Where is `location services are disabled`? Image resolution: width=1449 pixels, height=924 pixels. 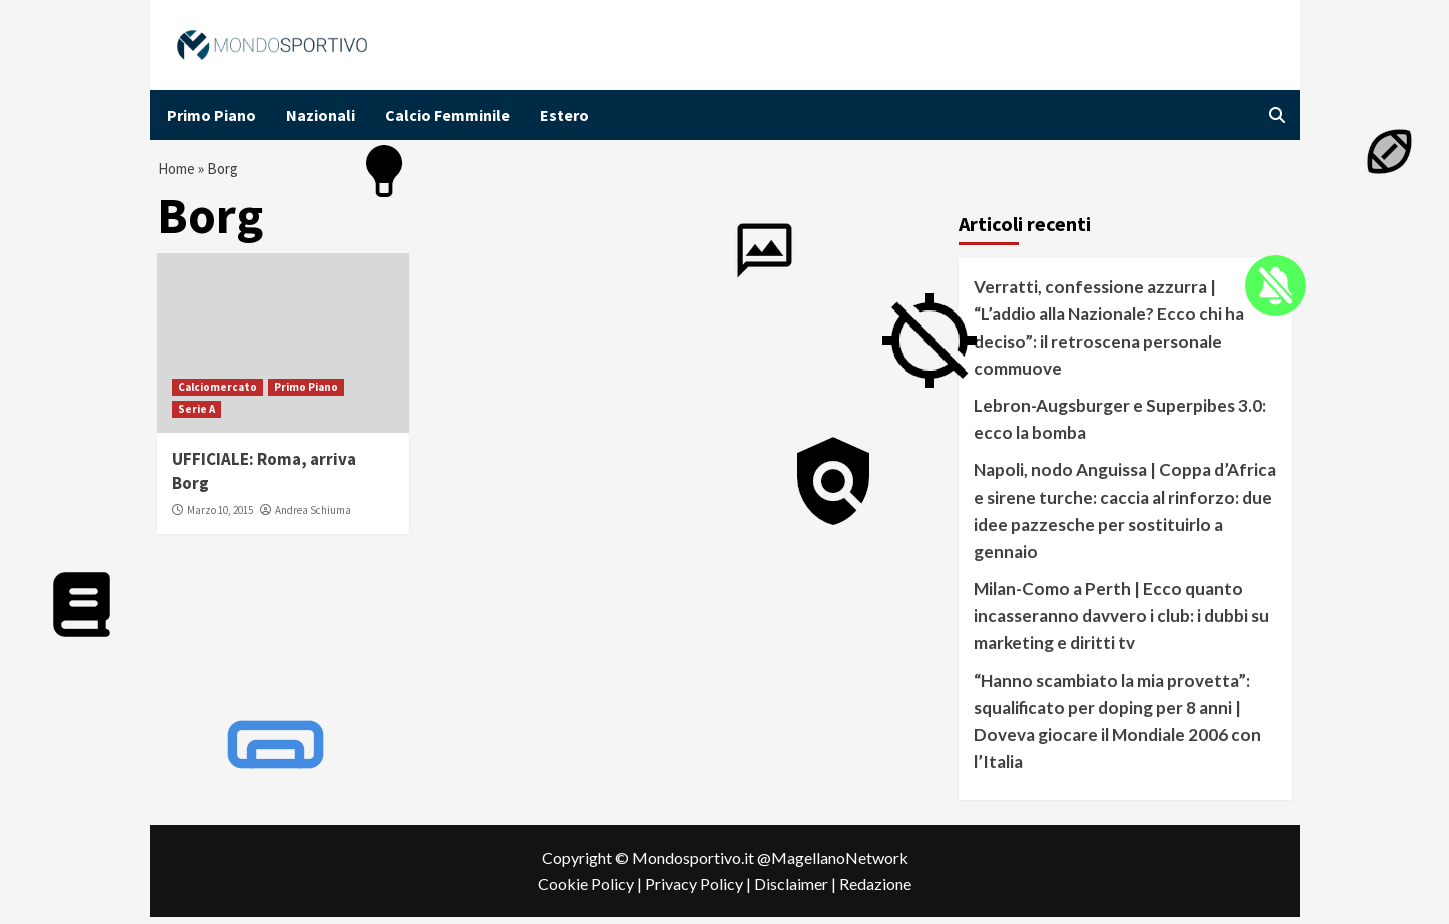
location services are disabled is located at coordinates (929, 340).